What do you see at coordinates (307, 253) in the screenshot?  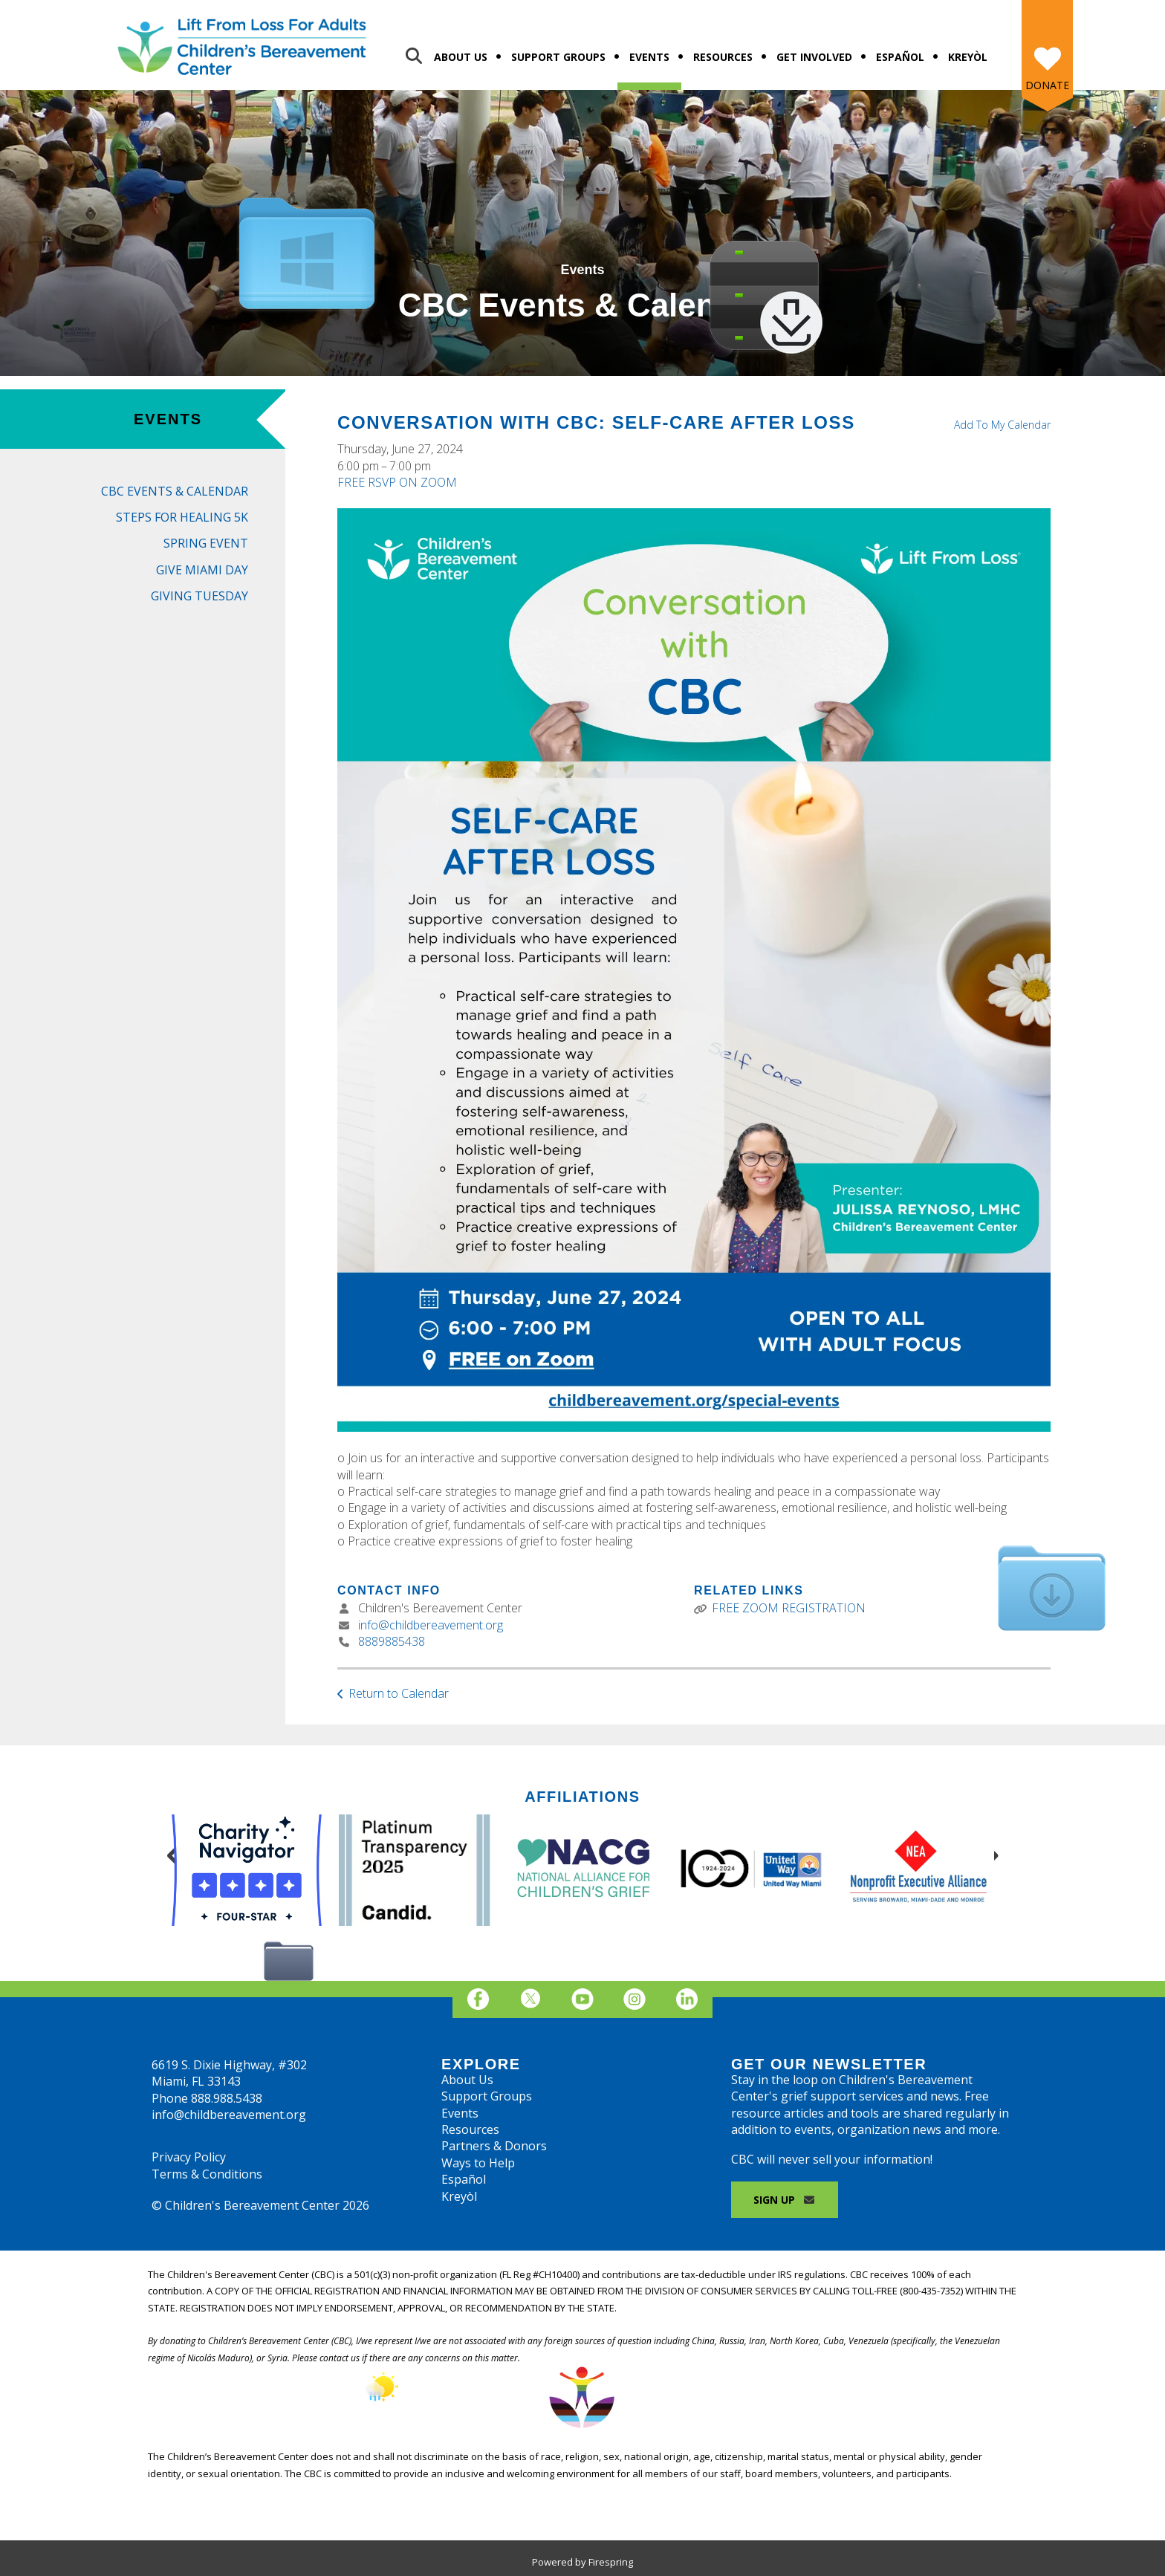 I see `open wine file manager for windows applications` at bounding box center [307, 253].